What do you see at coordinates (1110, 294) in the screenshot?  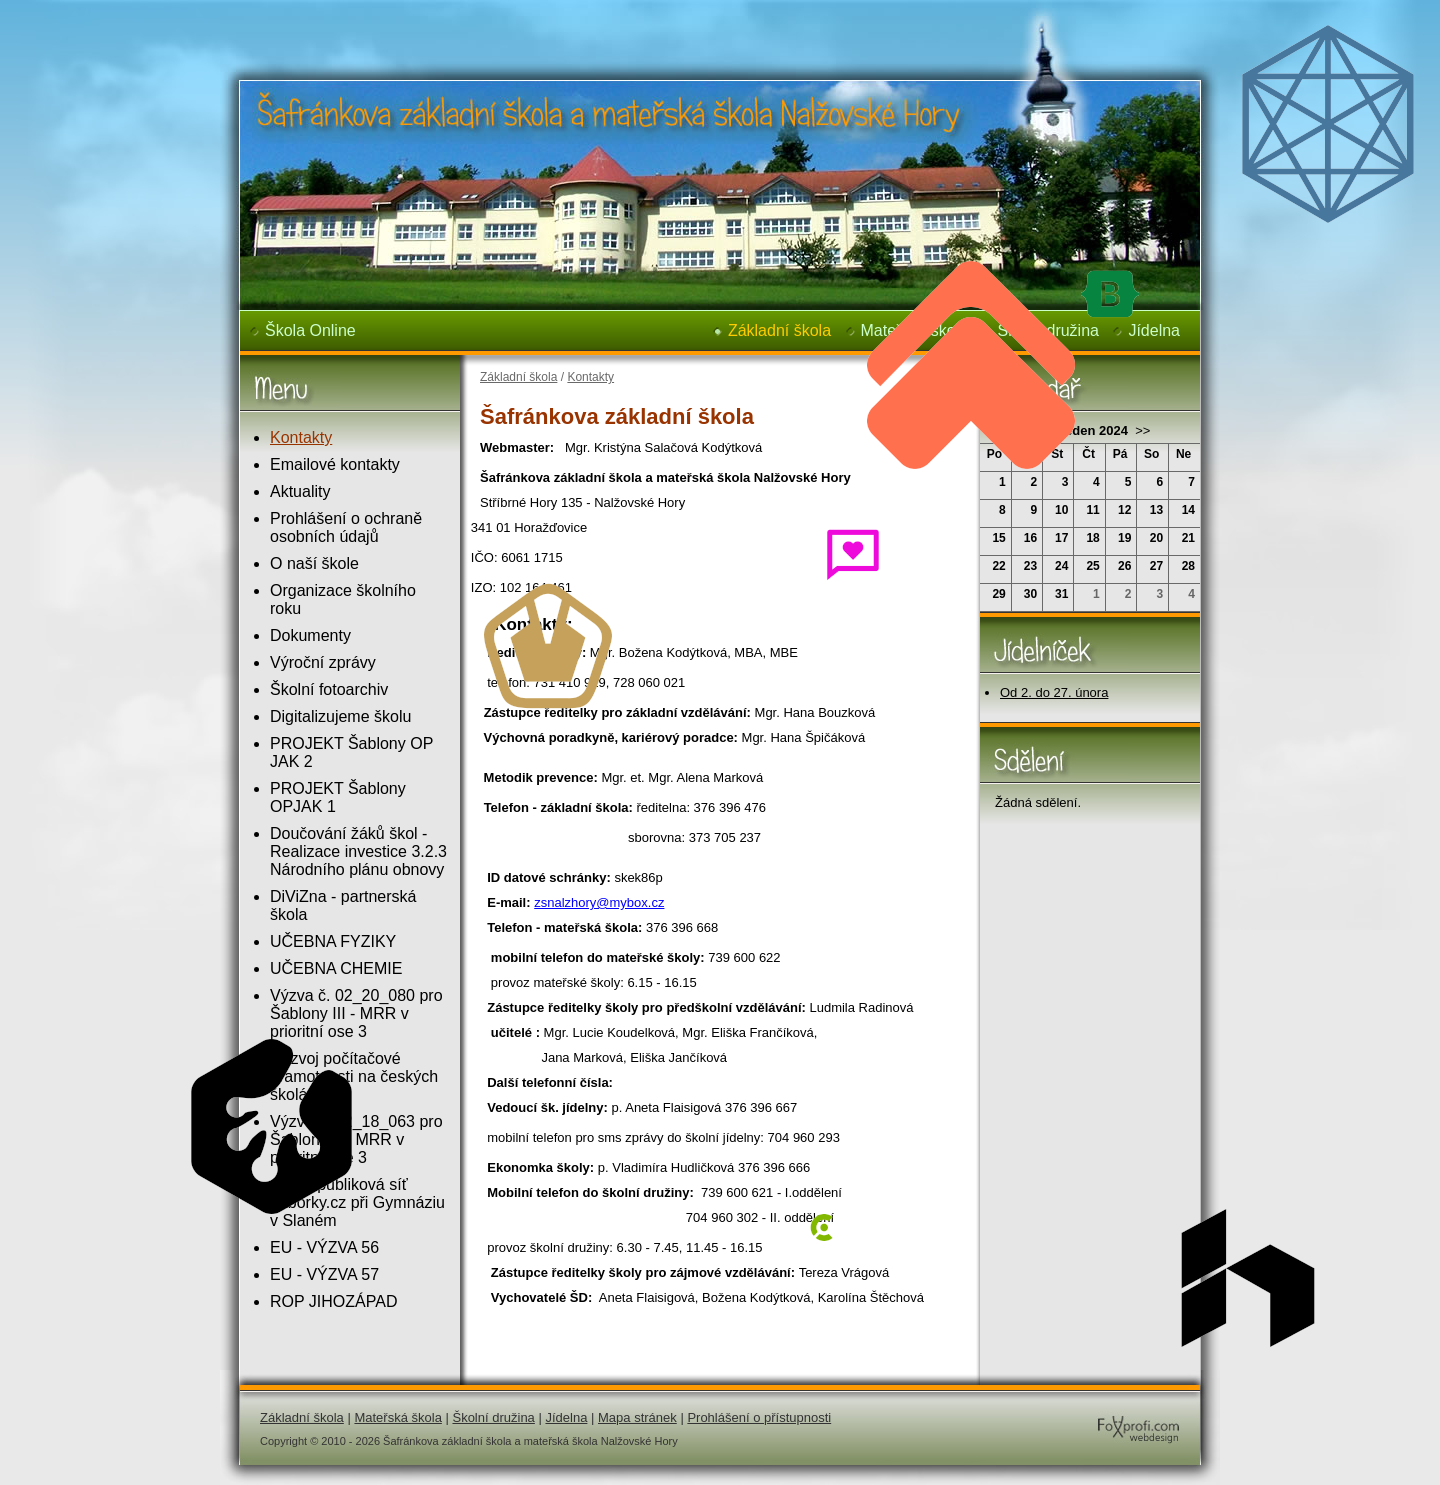 I see `bootstrap framework logo` at bounding box center [1110, 294].